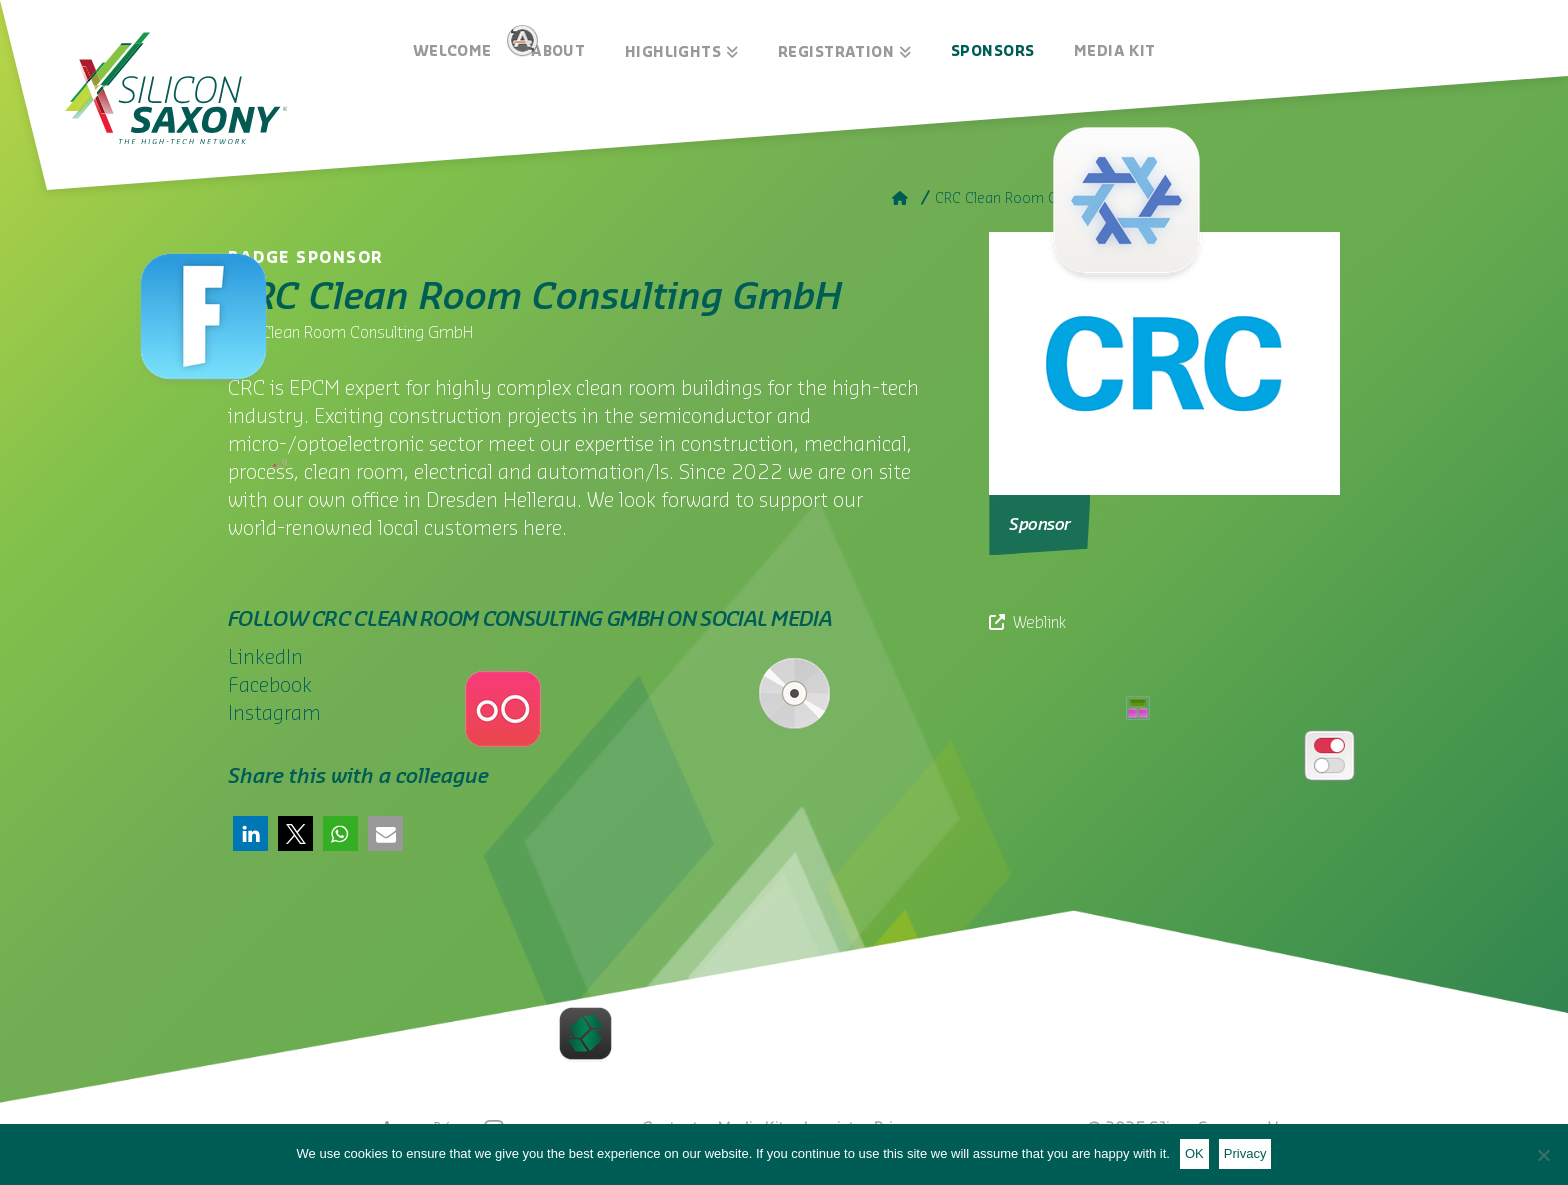 The image size is (1568, 1185). I want to click on open the software update manager, so click(522, 40).